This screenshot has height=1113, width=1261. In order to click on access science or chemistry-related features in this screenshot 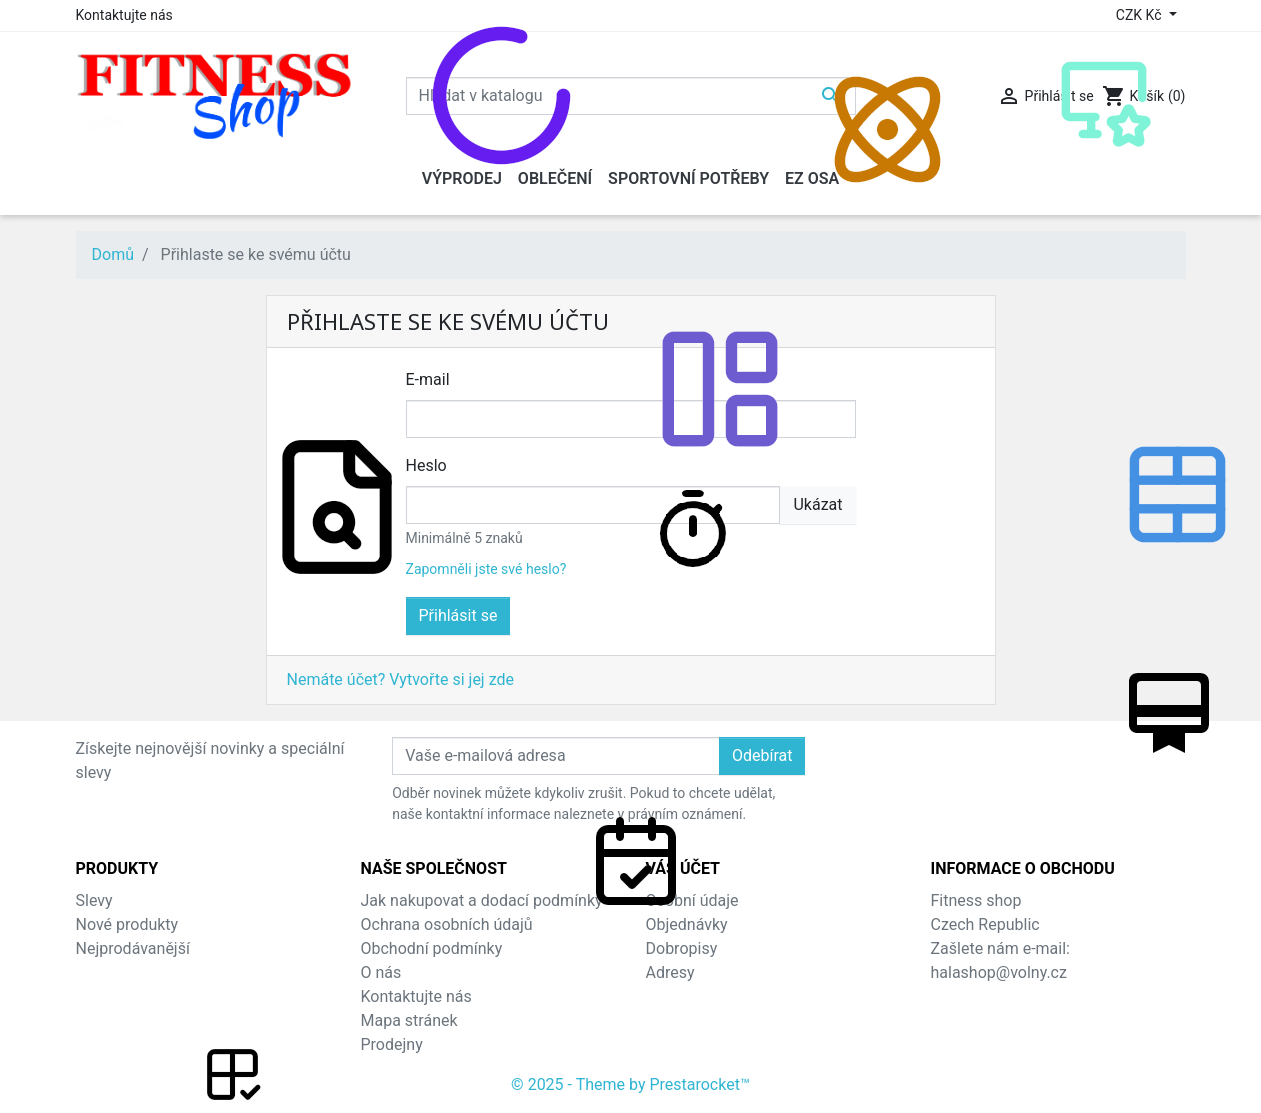, I will do `click(887, 129)`.